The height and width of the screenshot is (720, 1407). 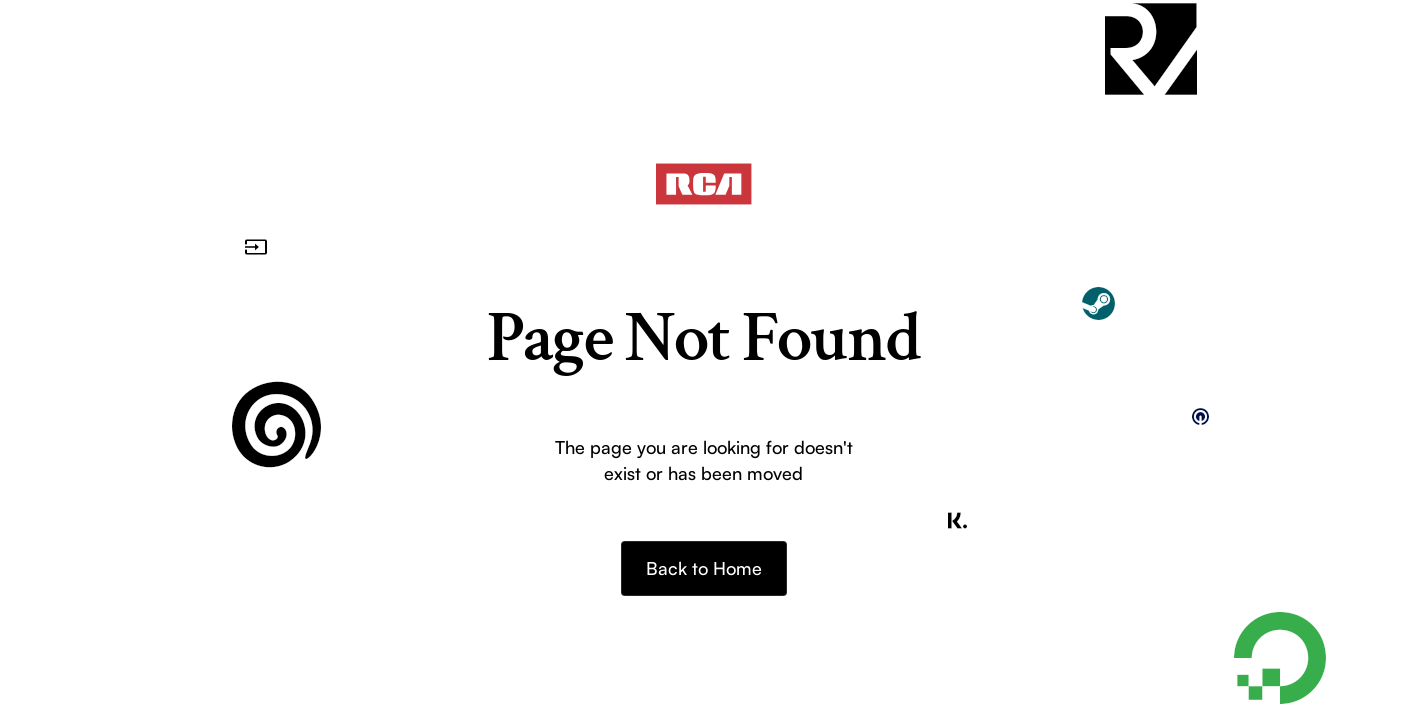 What do you see at coordinates (256, 247) in the screenshot?
I see `typer app logo` at bounding box center [256, 247].